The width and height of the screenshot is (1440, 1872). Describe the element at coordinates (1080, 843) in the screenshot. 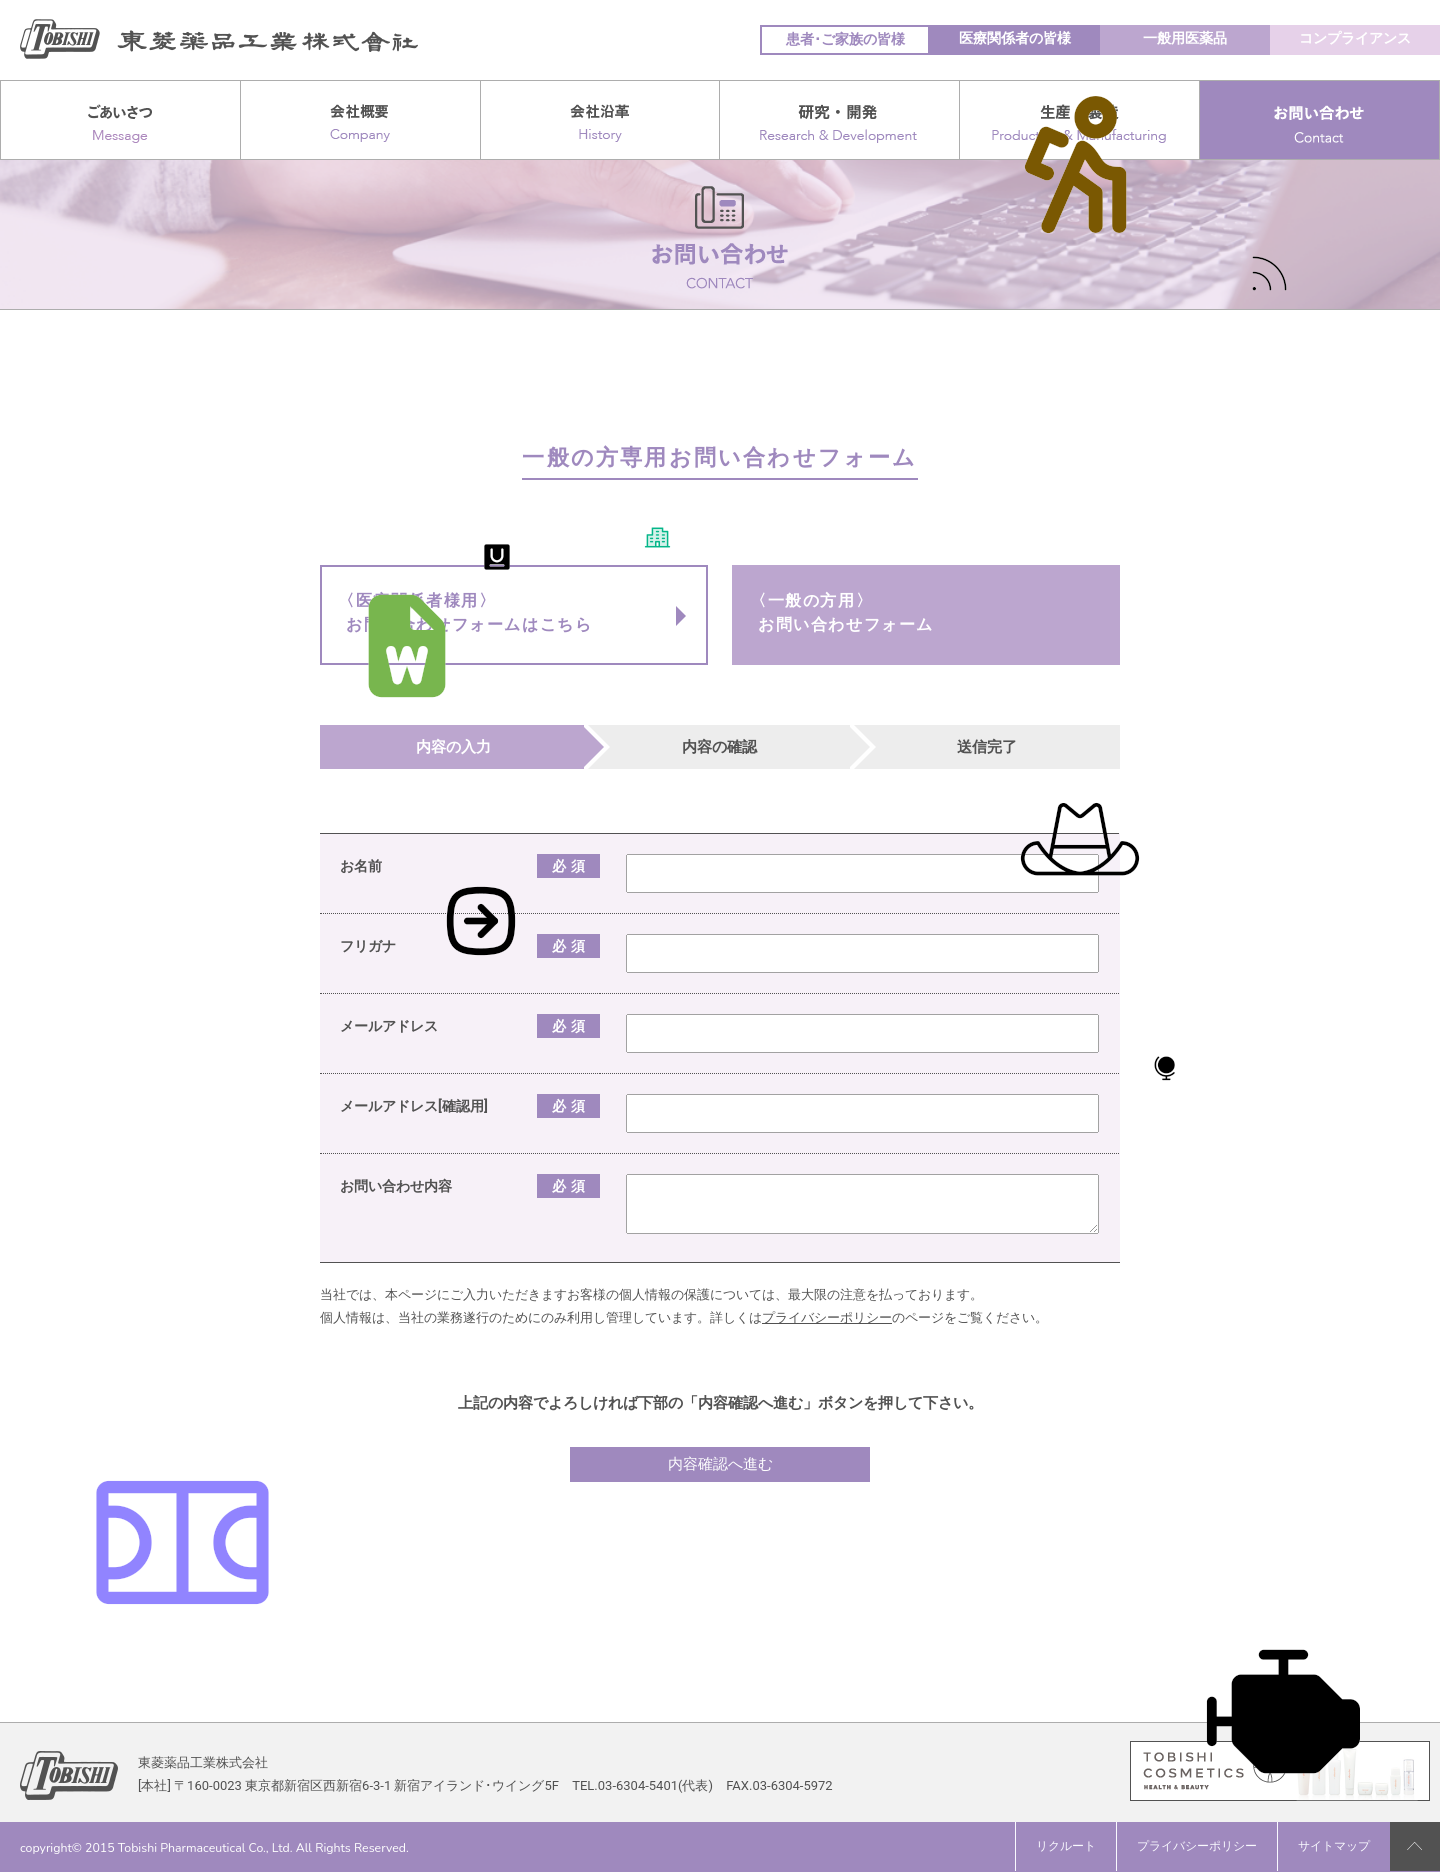

I see `select cowboy hat avatar or profile accessory` at that location.